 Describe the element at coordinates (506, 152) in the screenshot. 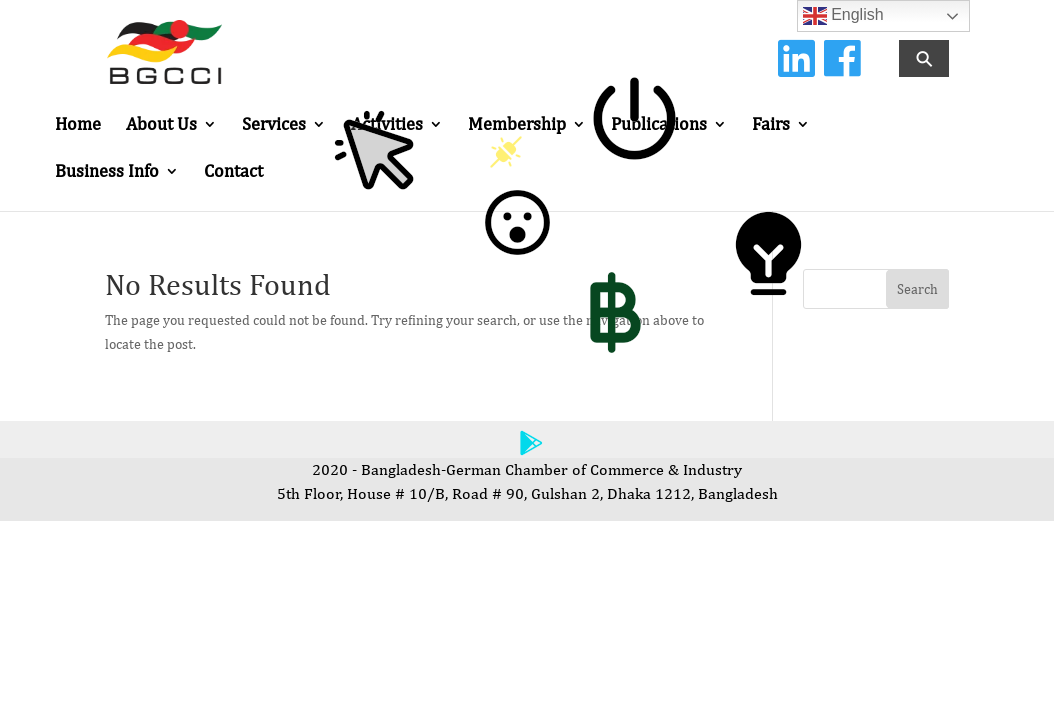

I see `indicates an active connection or paired devices` at that location.